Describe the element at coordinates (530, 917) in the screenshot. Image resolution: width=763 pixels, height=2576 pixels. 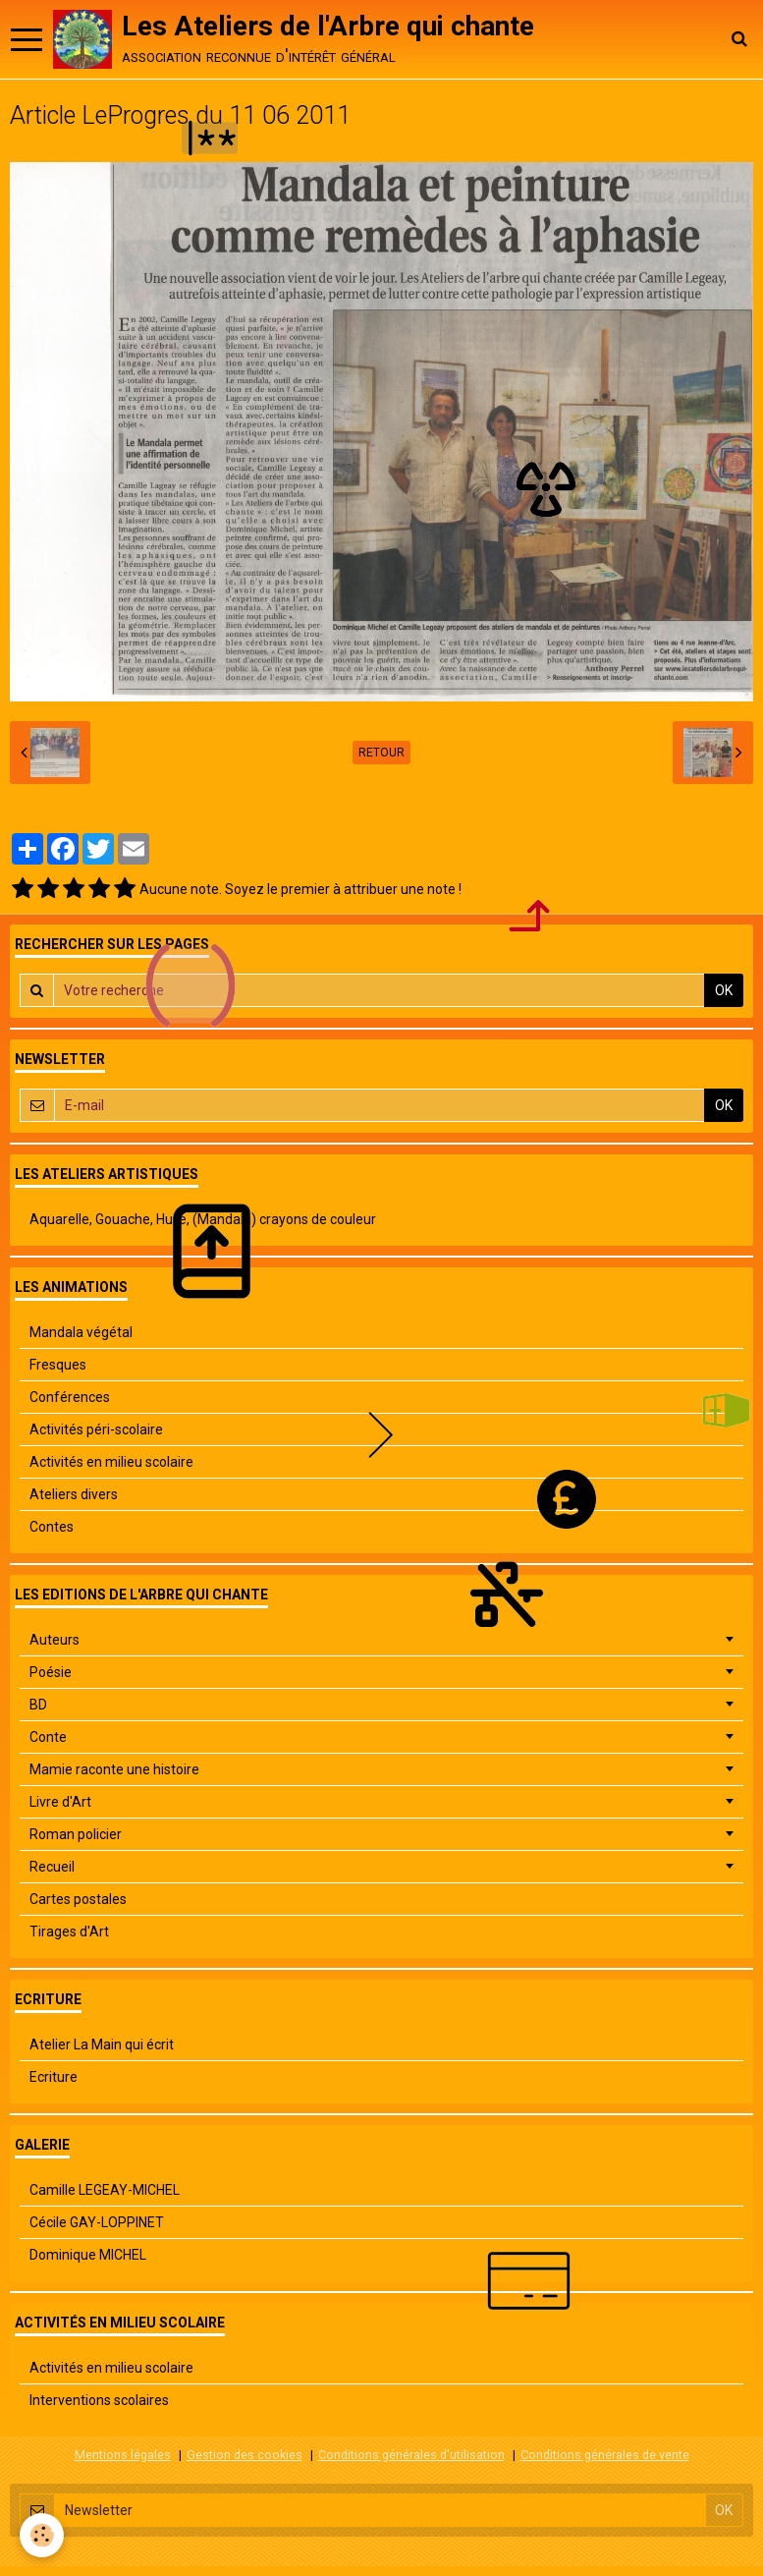
I see `redirect or branch off to a new path` at that location.